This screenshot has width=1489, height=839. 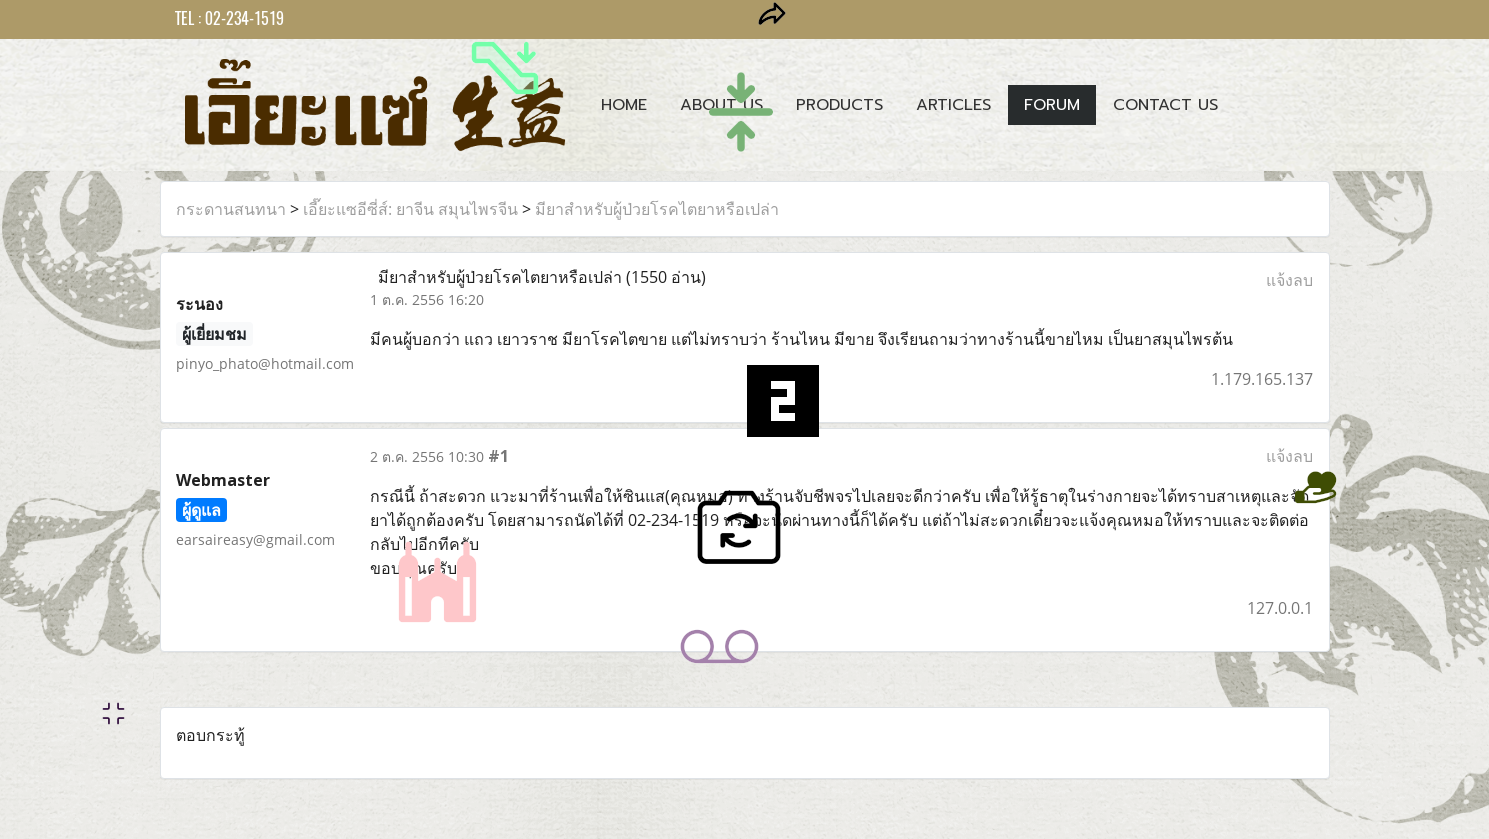 What do you see at coordinates (1317, 488) in the screenshot?
I see `donate or make a charitable contribution` at bounding box center [1317, 488].